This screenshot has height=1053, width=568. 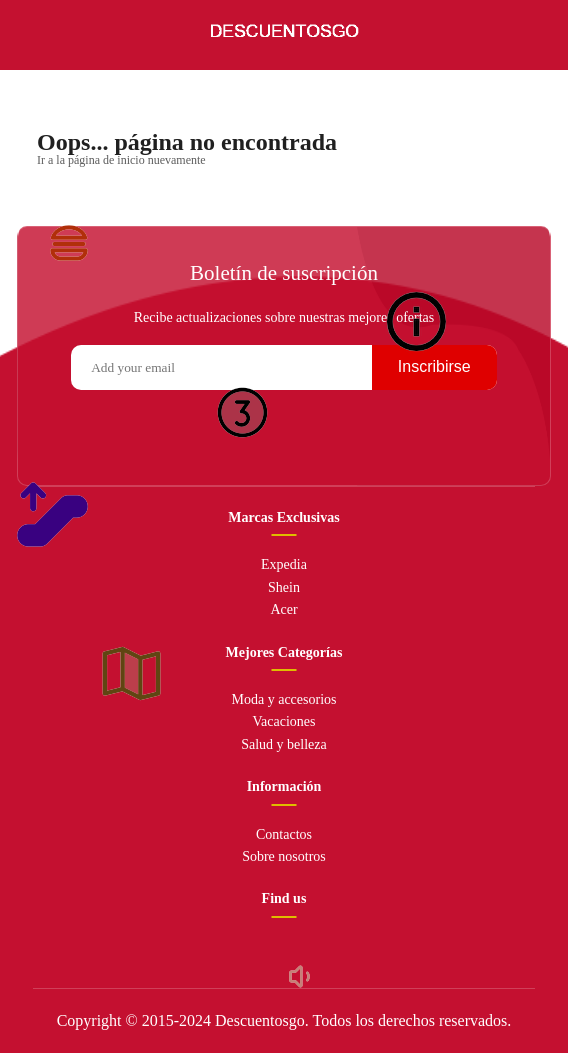 I want to click on view more information or details, so click(x=416, y=321).